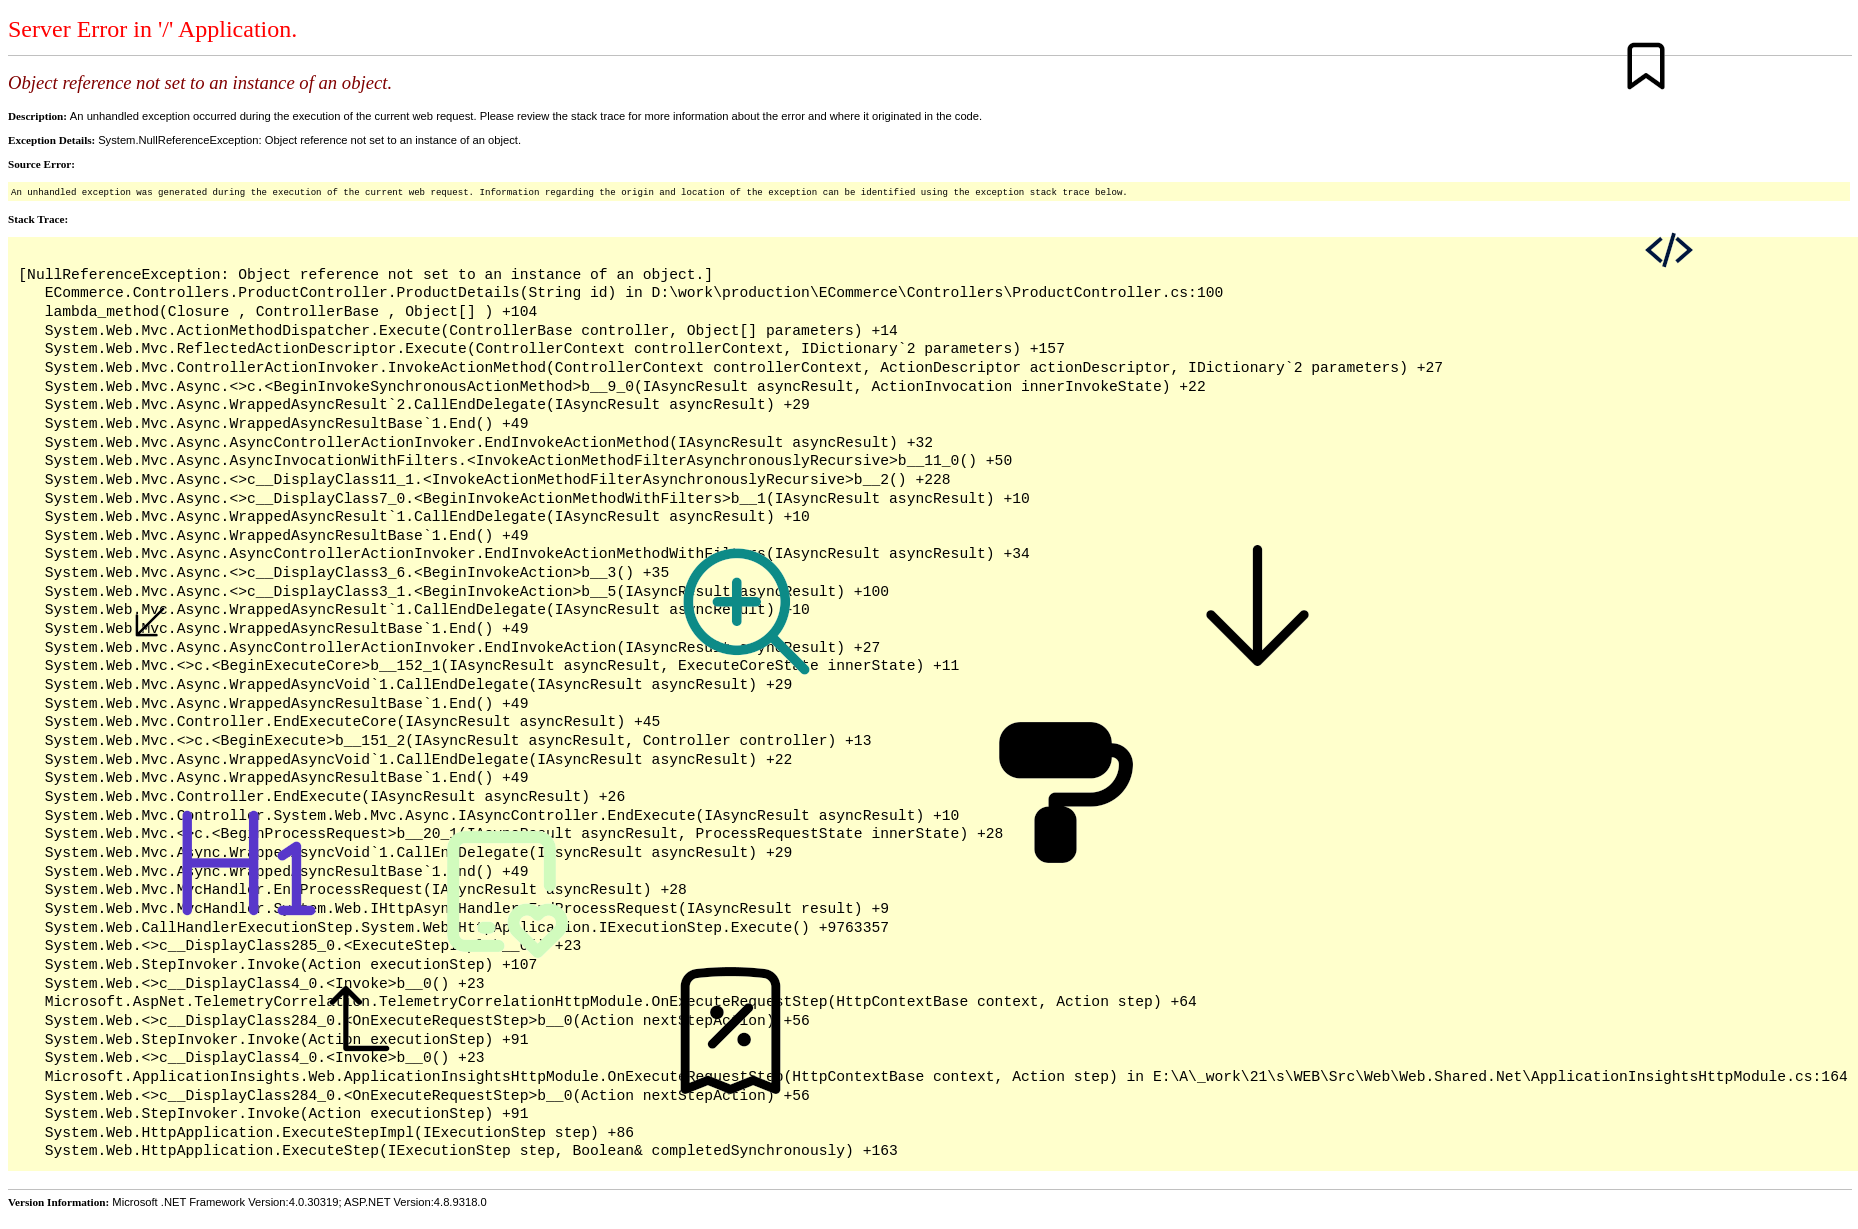 This screenshot has height=1229, width=1858. I want to click on access painting or drawing tools, so click(1055, 792).